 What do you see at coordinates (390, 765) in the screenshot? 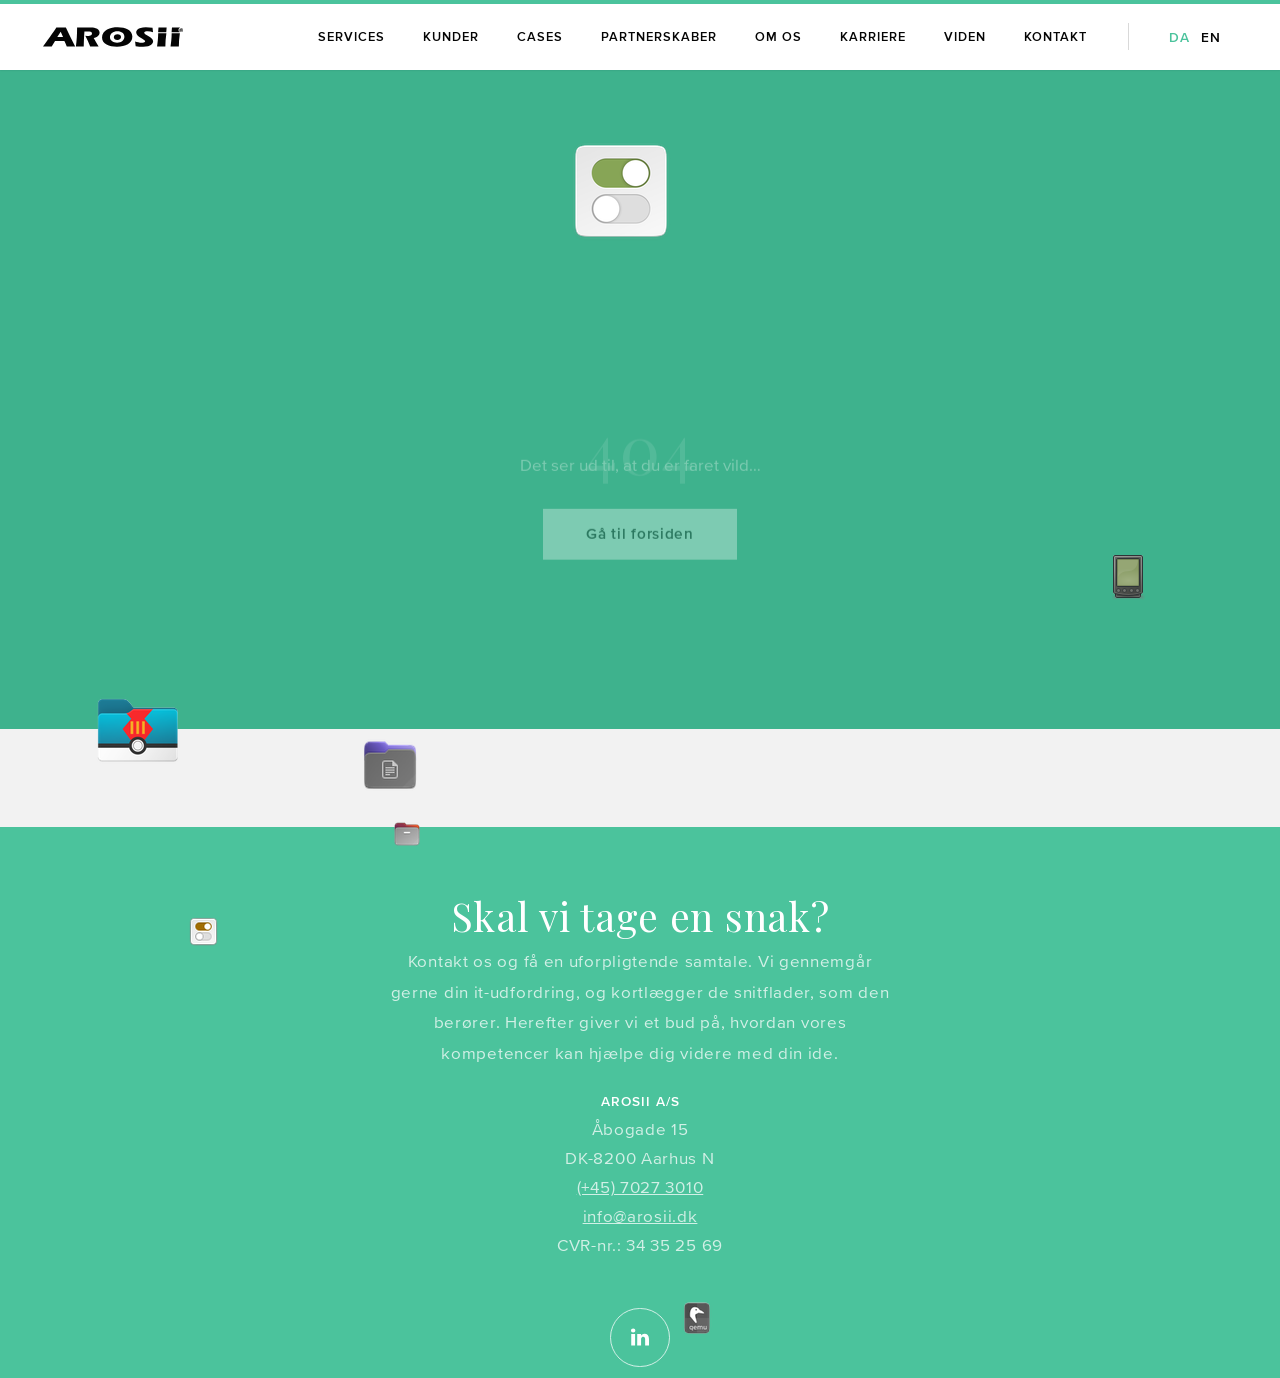
I see `open your documents folder` at bounding box center [390, 765].